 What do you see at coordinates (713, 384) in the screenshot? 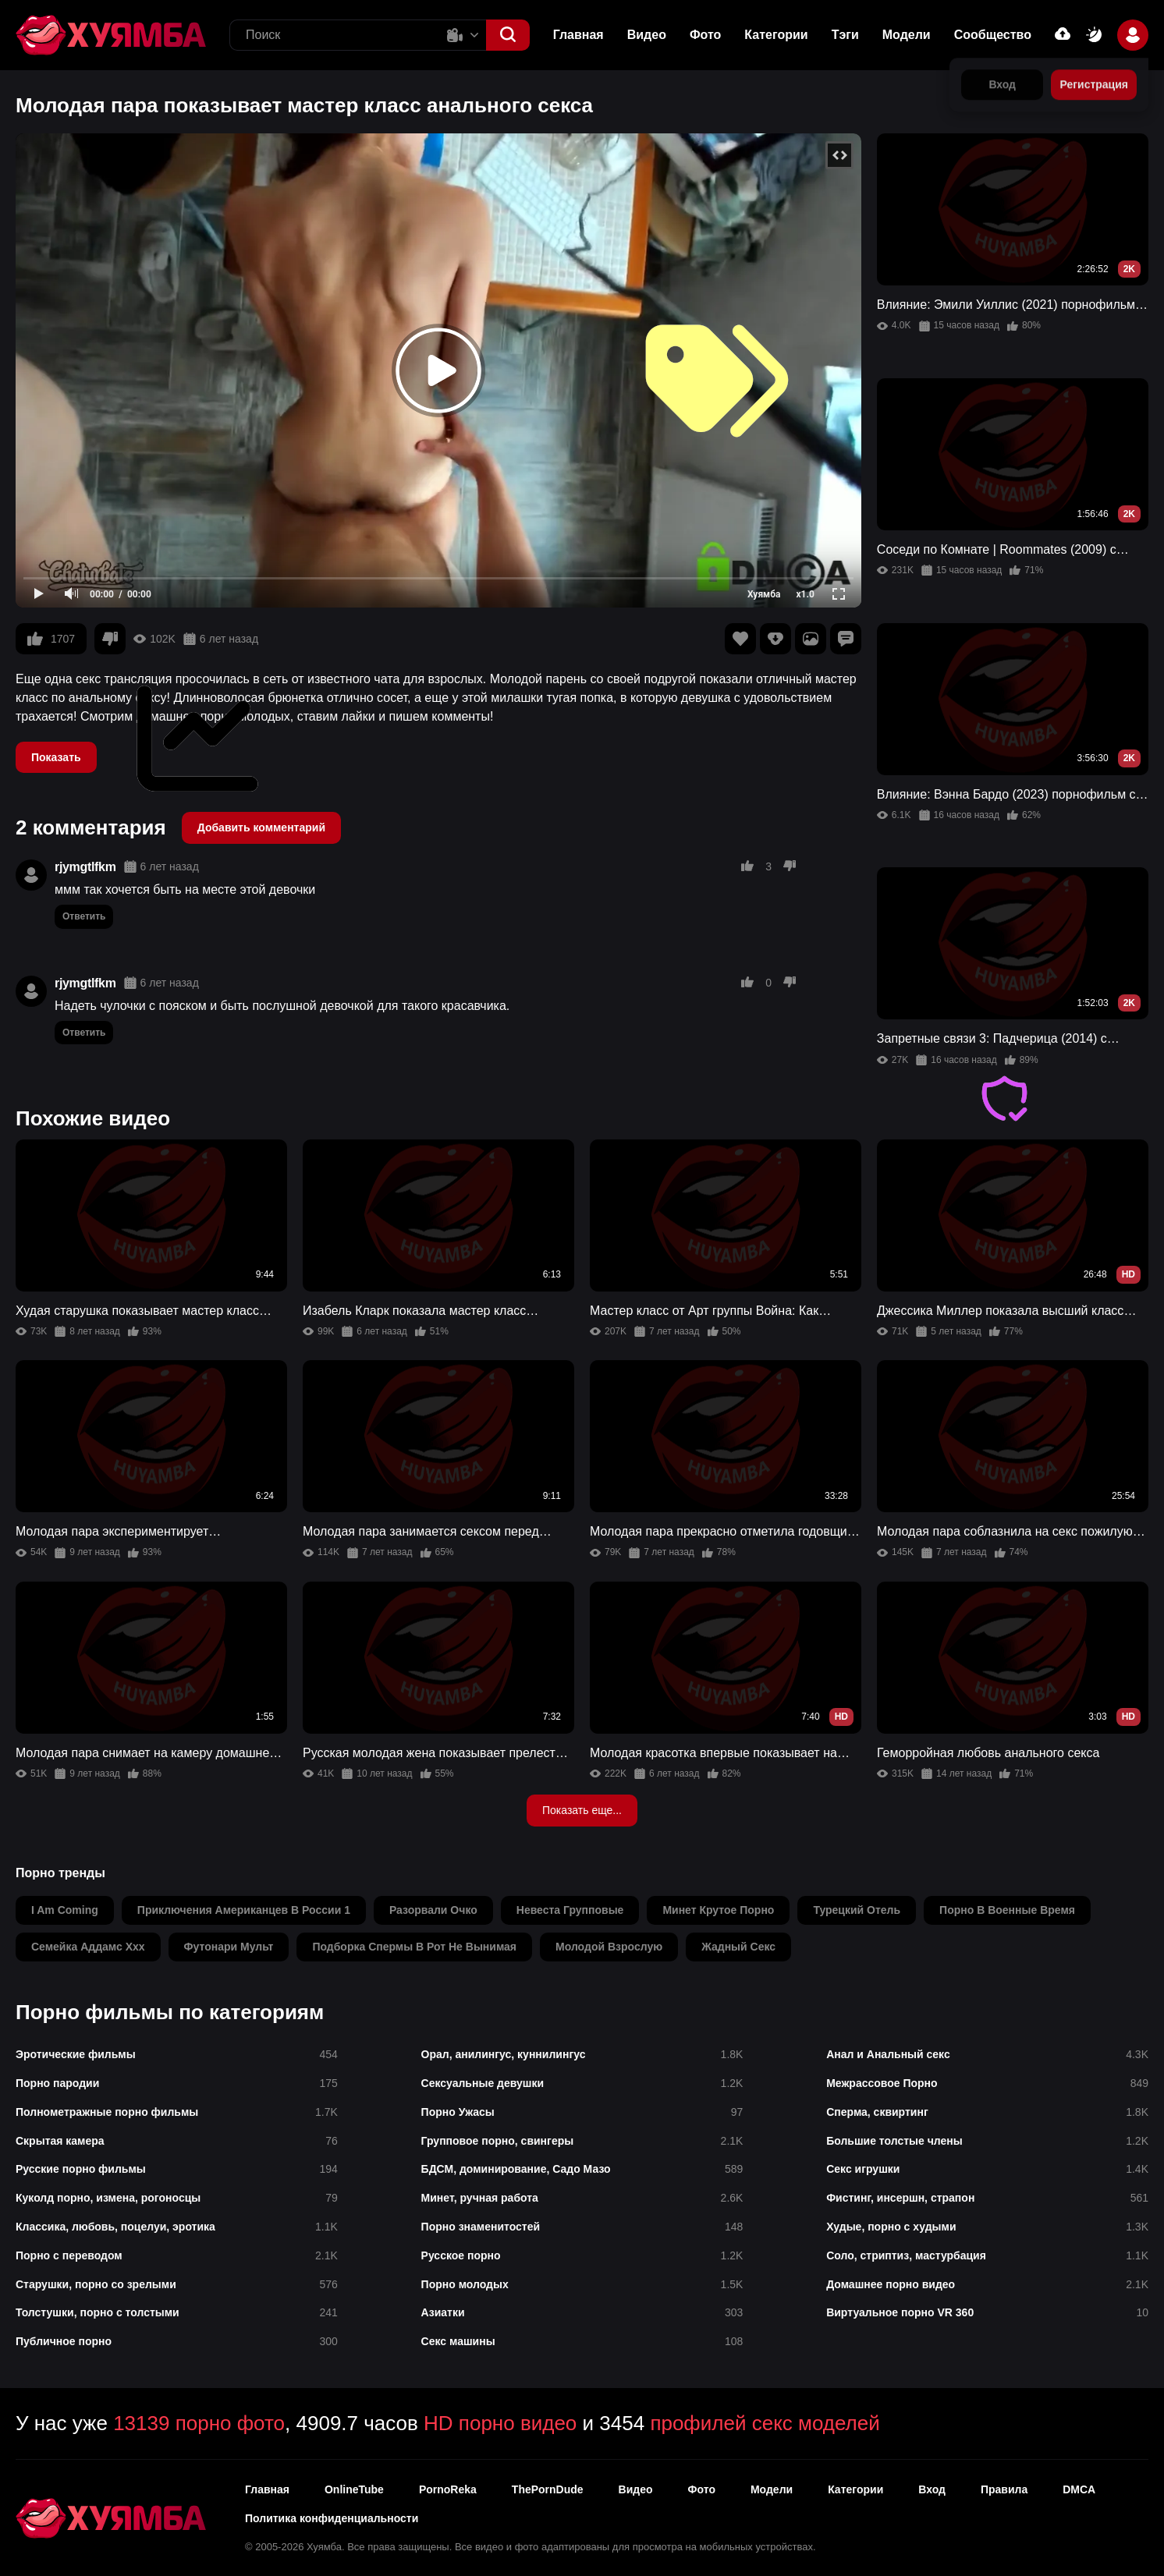
I see `view or manage tags` at bounding box center [713, 384].